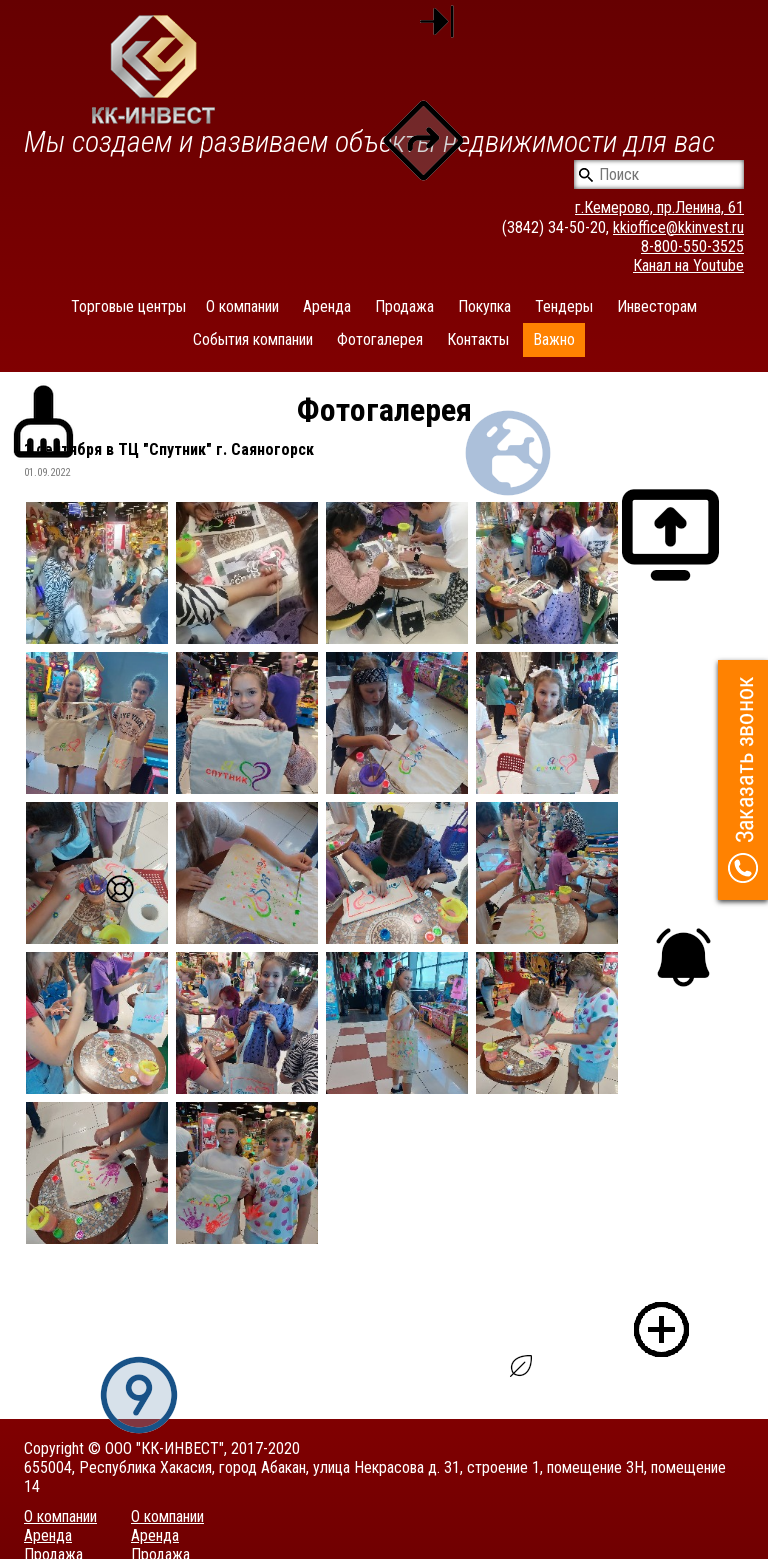 This screenshot has width=768, height=1559. I want to click on access help or support center, so click(120, 889).